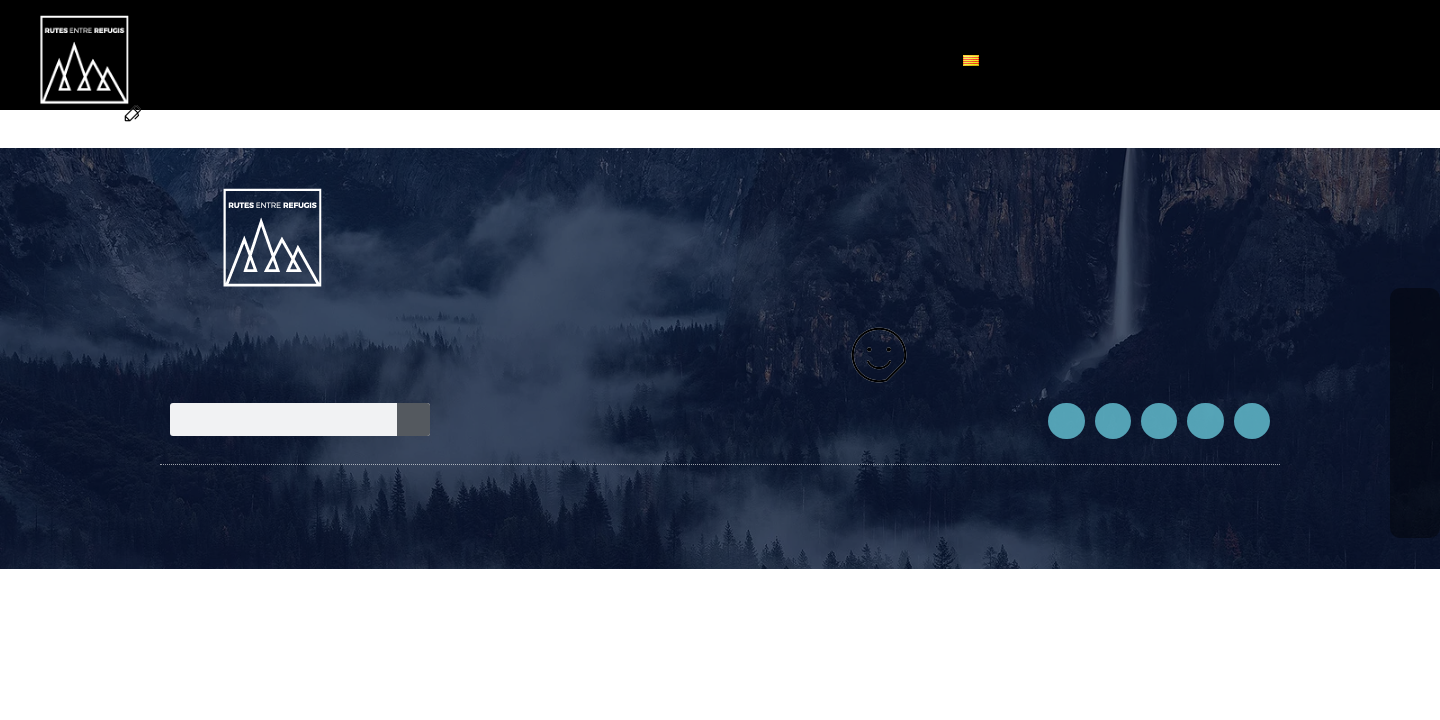 The height and width of the screenshot is (720, 1440). What do you see at coordinates (879, 355) in the screenshot?
I see `add a sticker to your message` at bounding box center [879, 355].